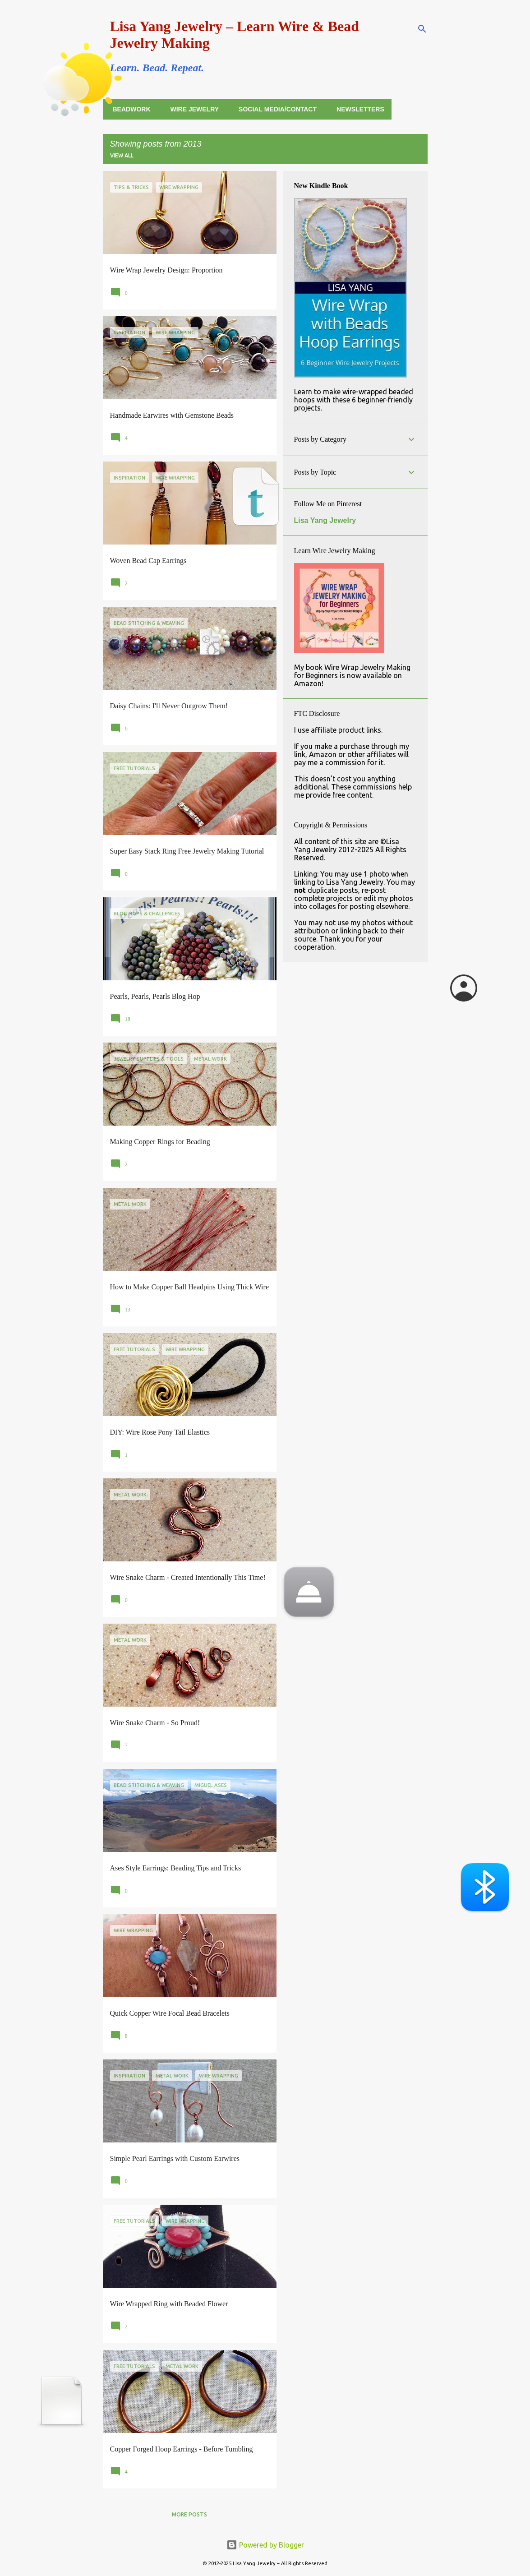  What do you see at coordinates (309, 1593) in the screenshot?
I see `access session services preferences` at bounding box center [309, 1593].